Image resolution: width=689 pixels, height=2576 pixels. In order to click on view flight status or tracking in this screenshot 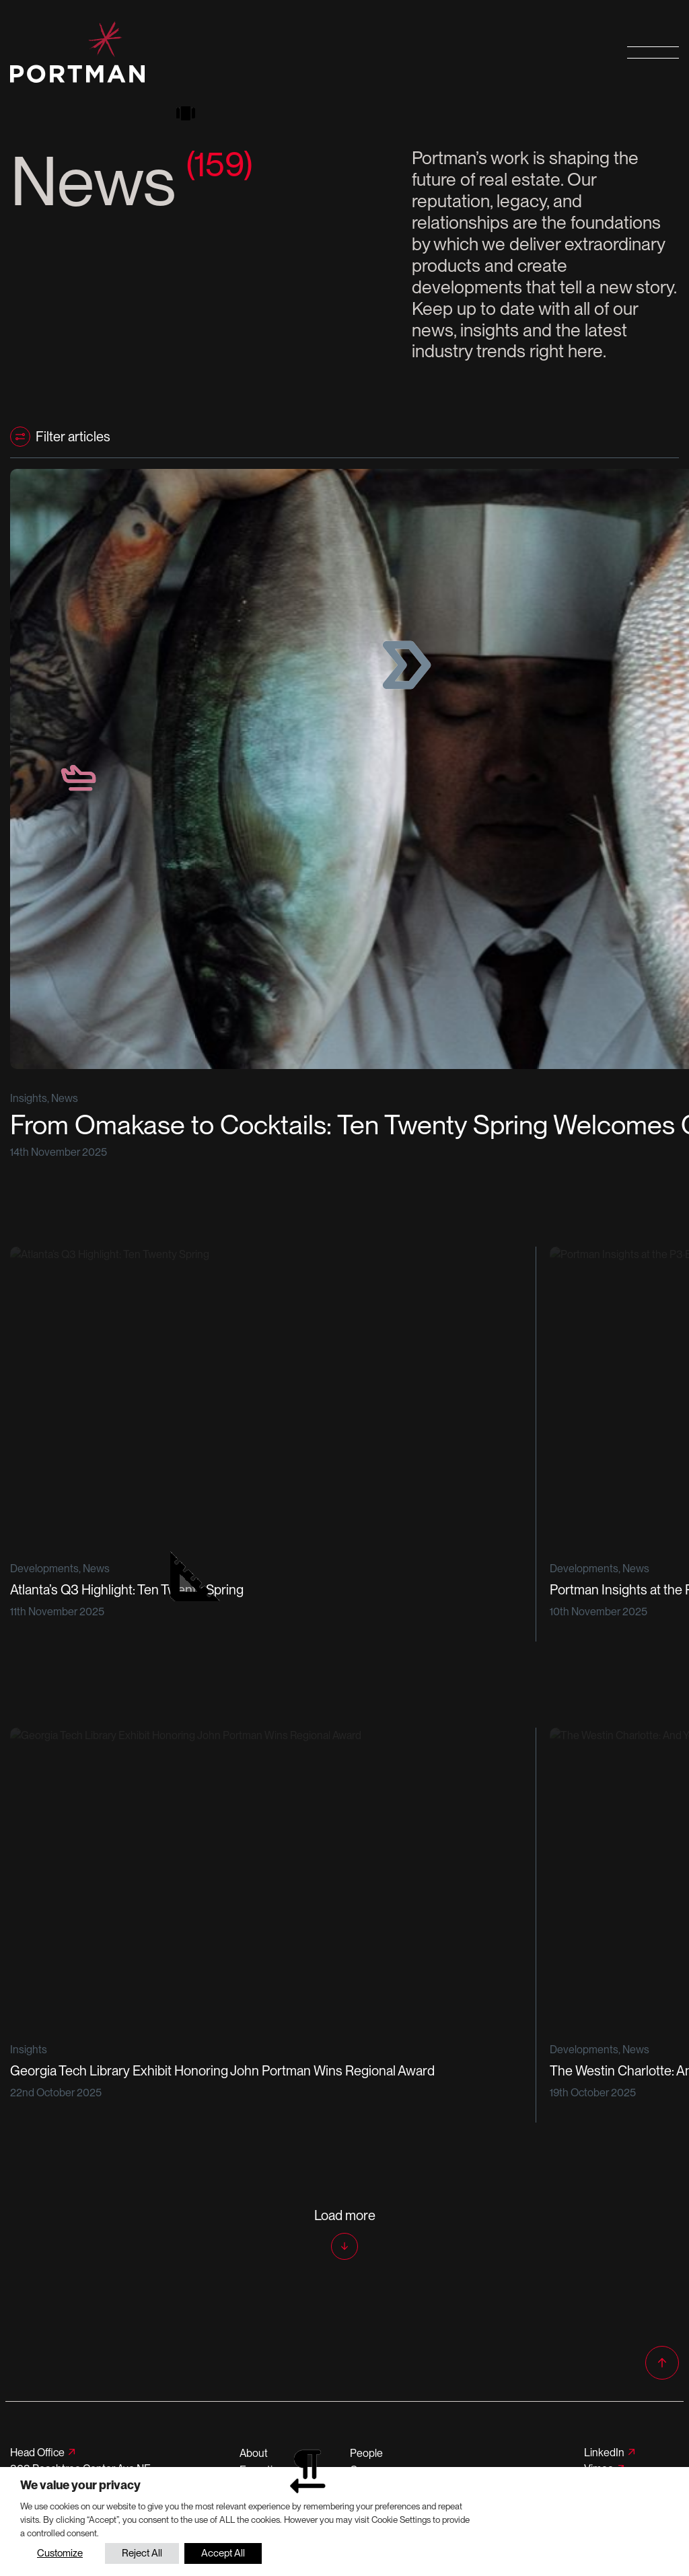, I will do `click(78, 776)`.